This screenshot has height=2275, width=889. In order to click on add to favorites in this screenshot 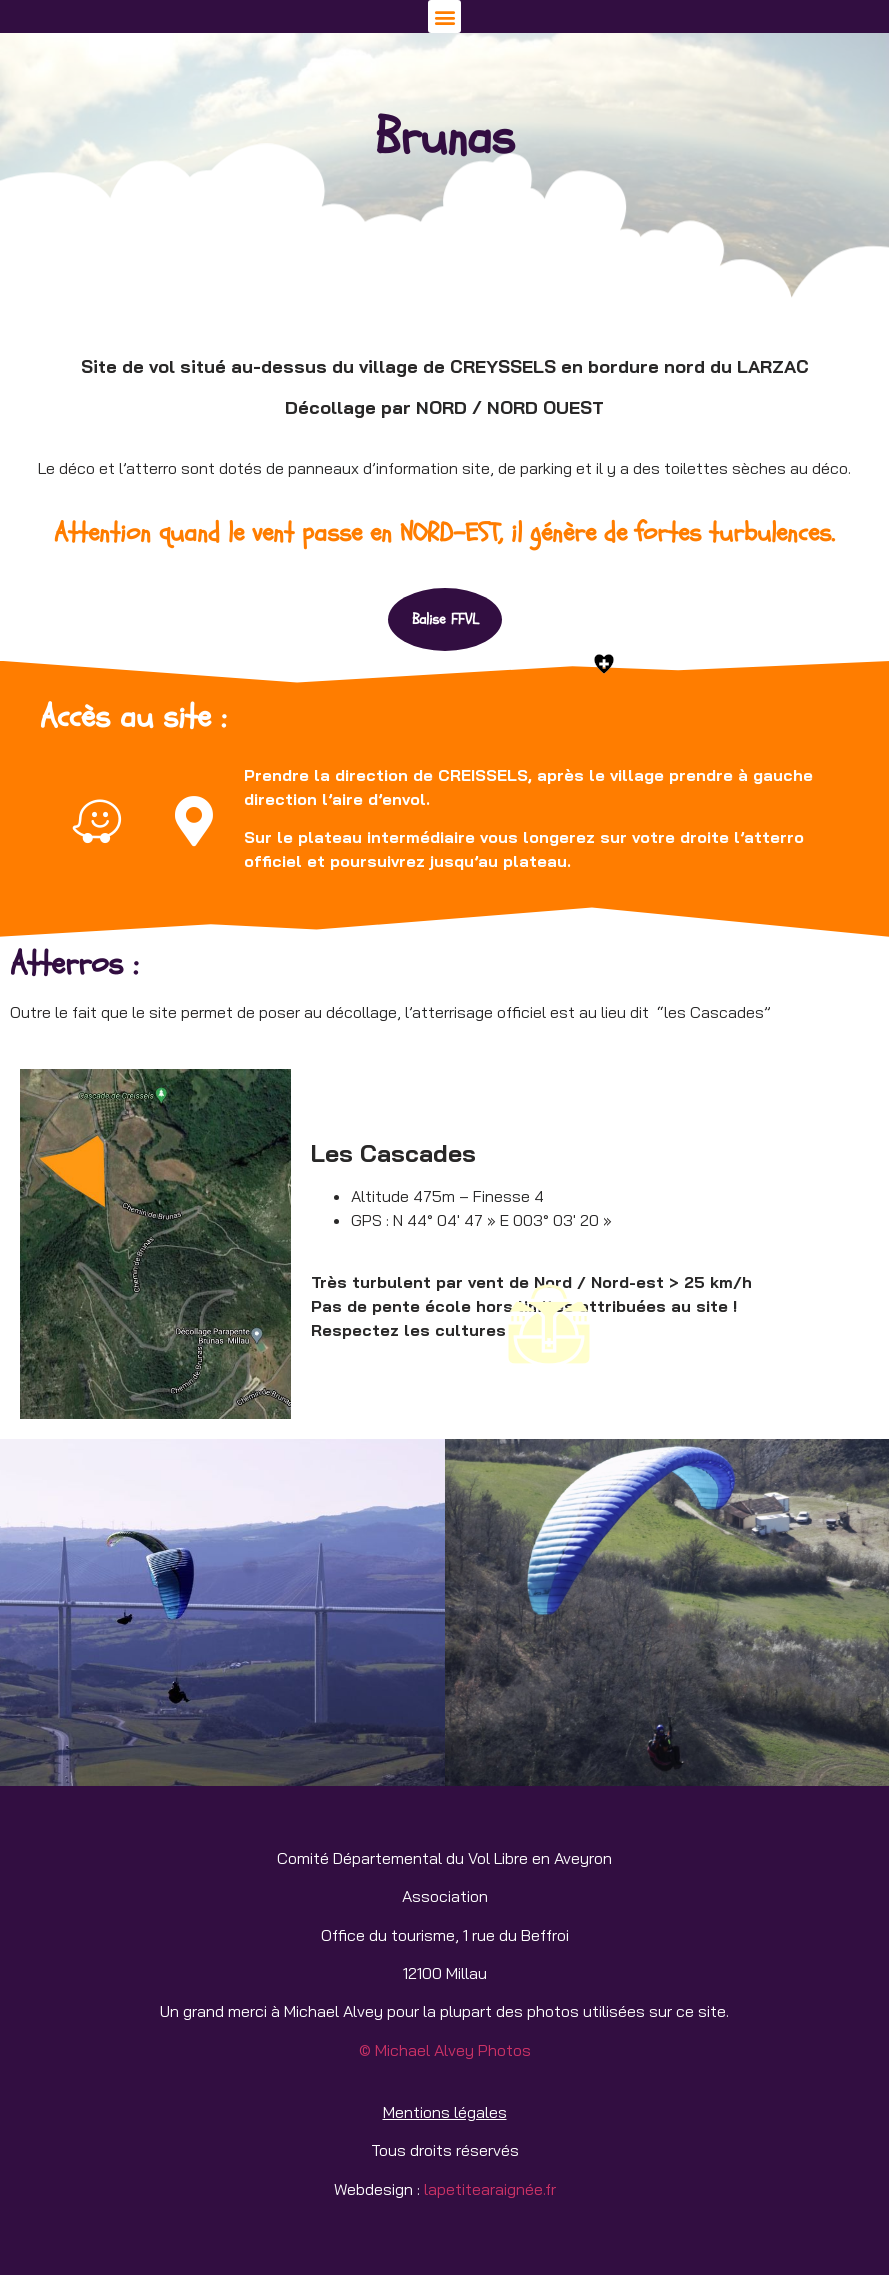, I will do `click(604, 664)`.